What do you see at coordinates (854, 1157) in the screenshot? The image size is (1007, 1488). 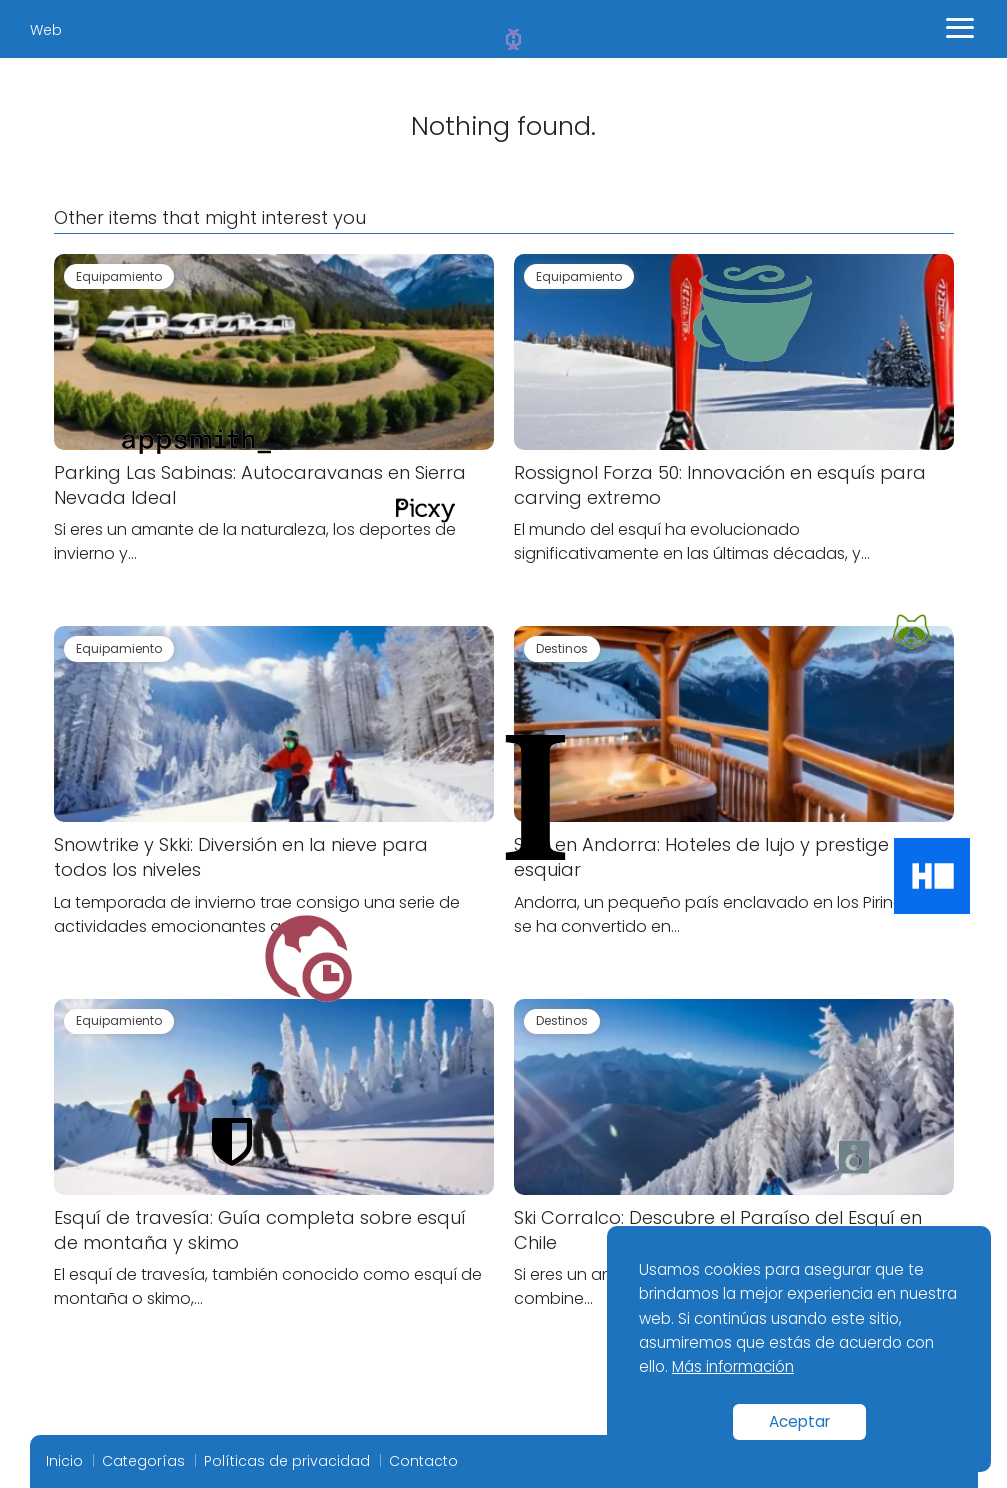 I see `adjust speaker or audio output settings` at bounding box center [854, 1157].